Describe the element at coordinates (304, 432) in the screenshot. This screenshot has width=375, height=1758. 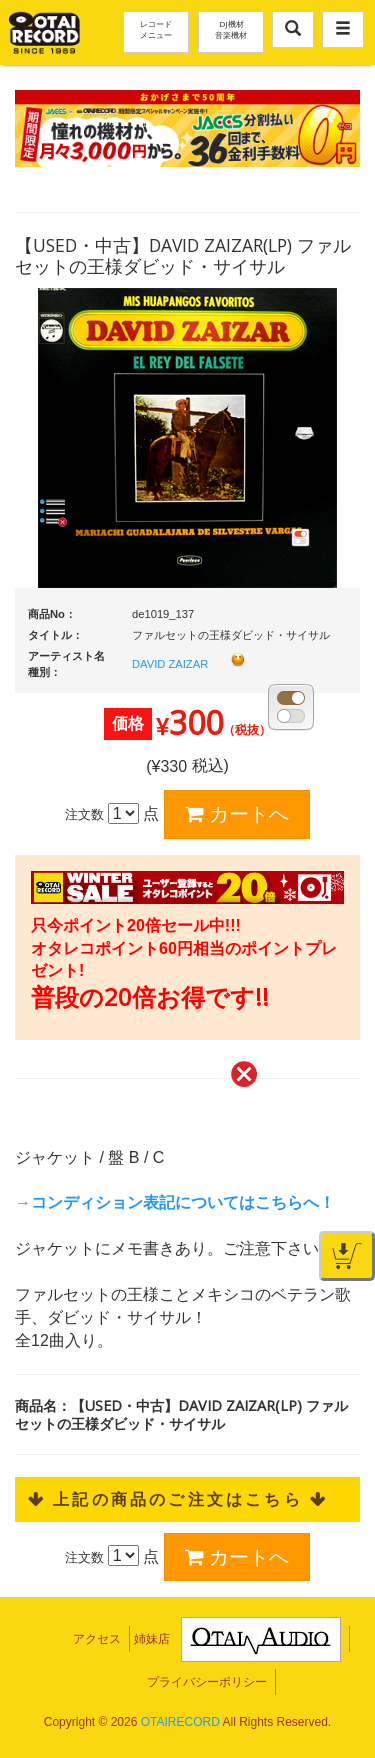
I see `access optical disc drive settings` at that location.